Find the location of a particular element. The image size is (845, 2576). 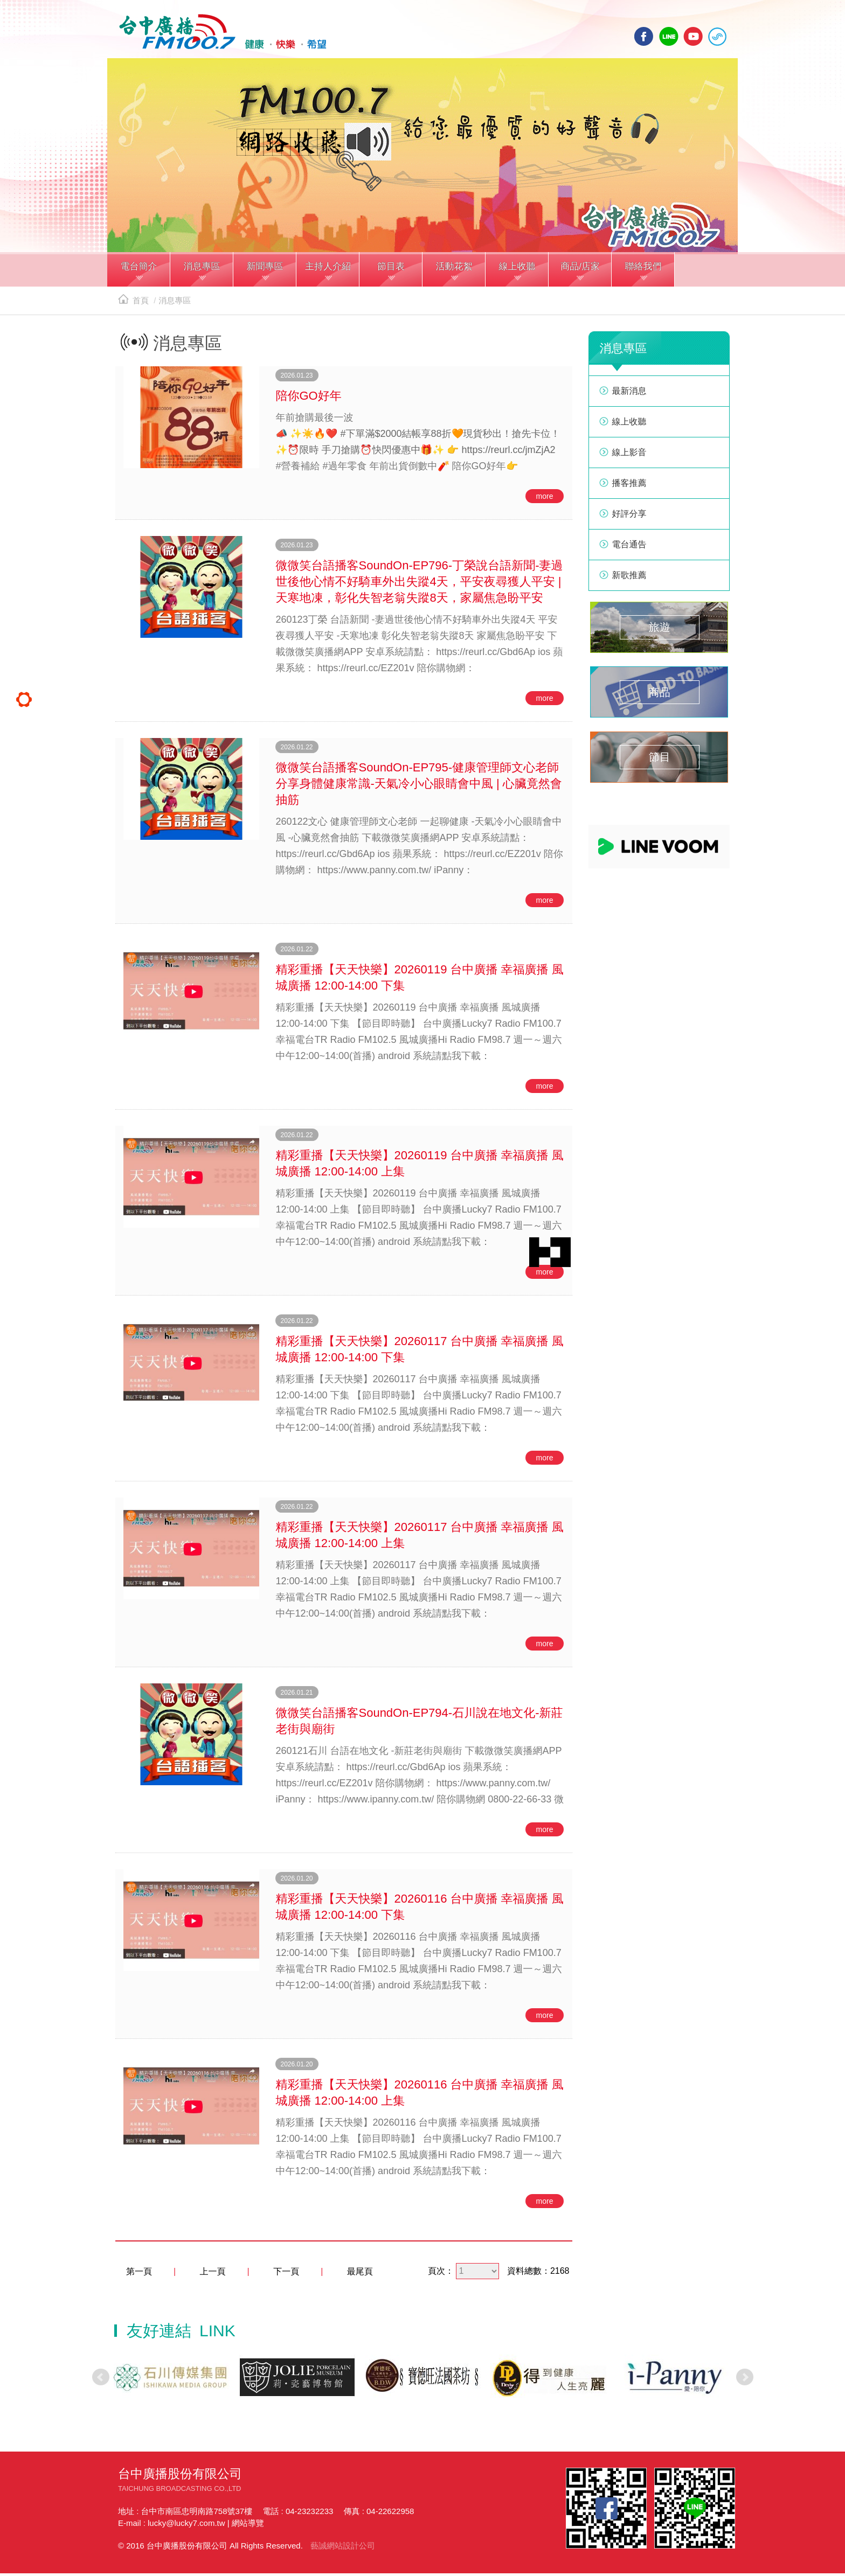

better auth authentication service logo is located at coordinates (550, 1252).